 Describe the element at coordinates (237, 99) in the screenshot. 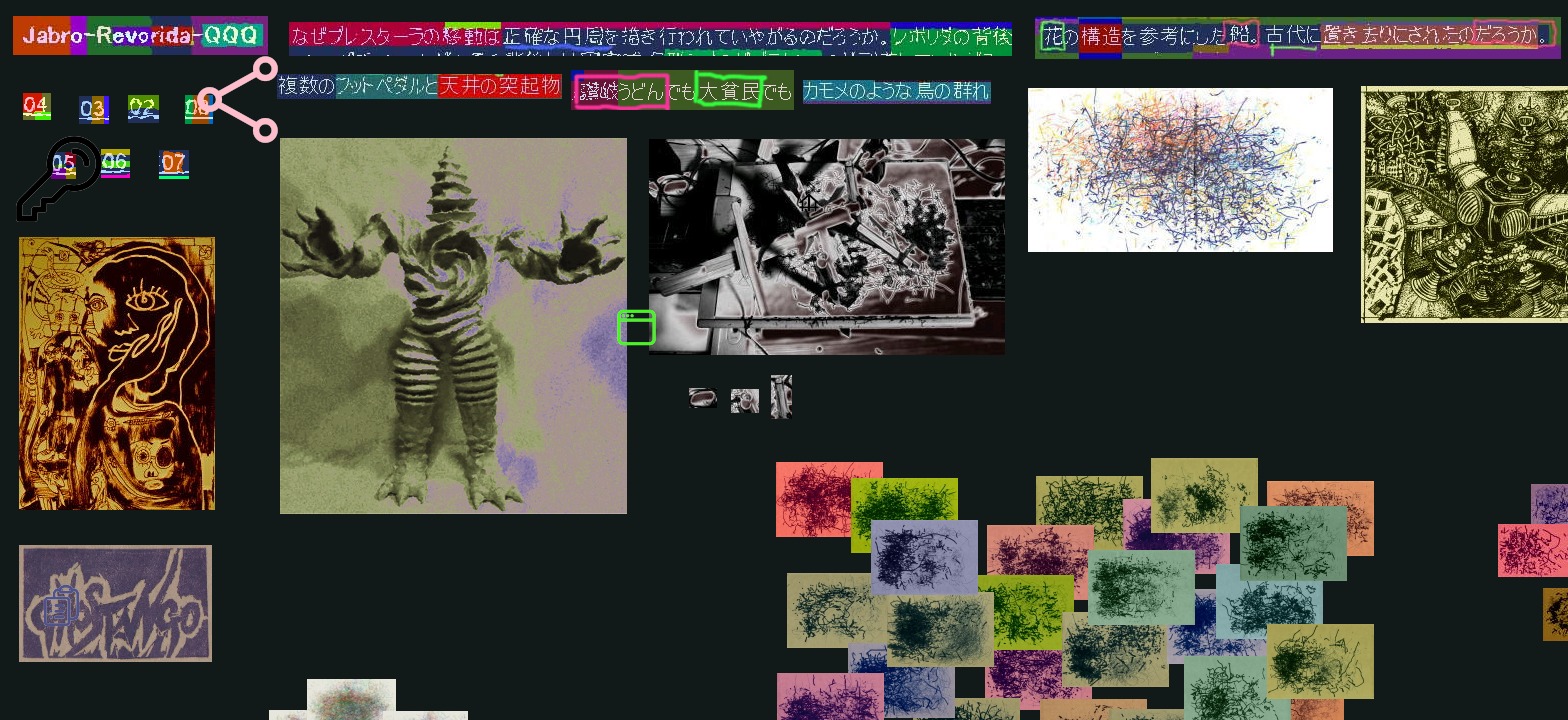

I see `share content with others` at that location.